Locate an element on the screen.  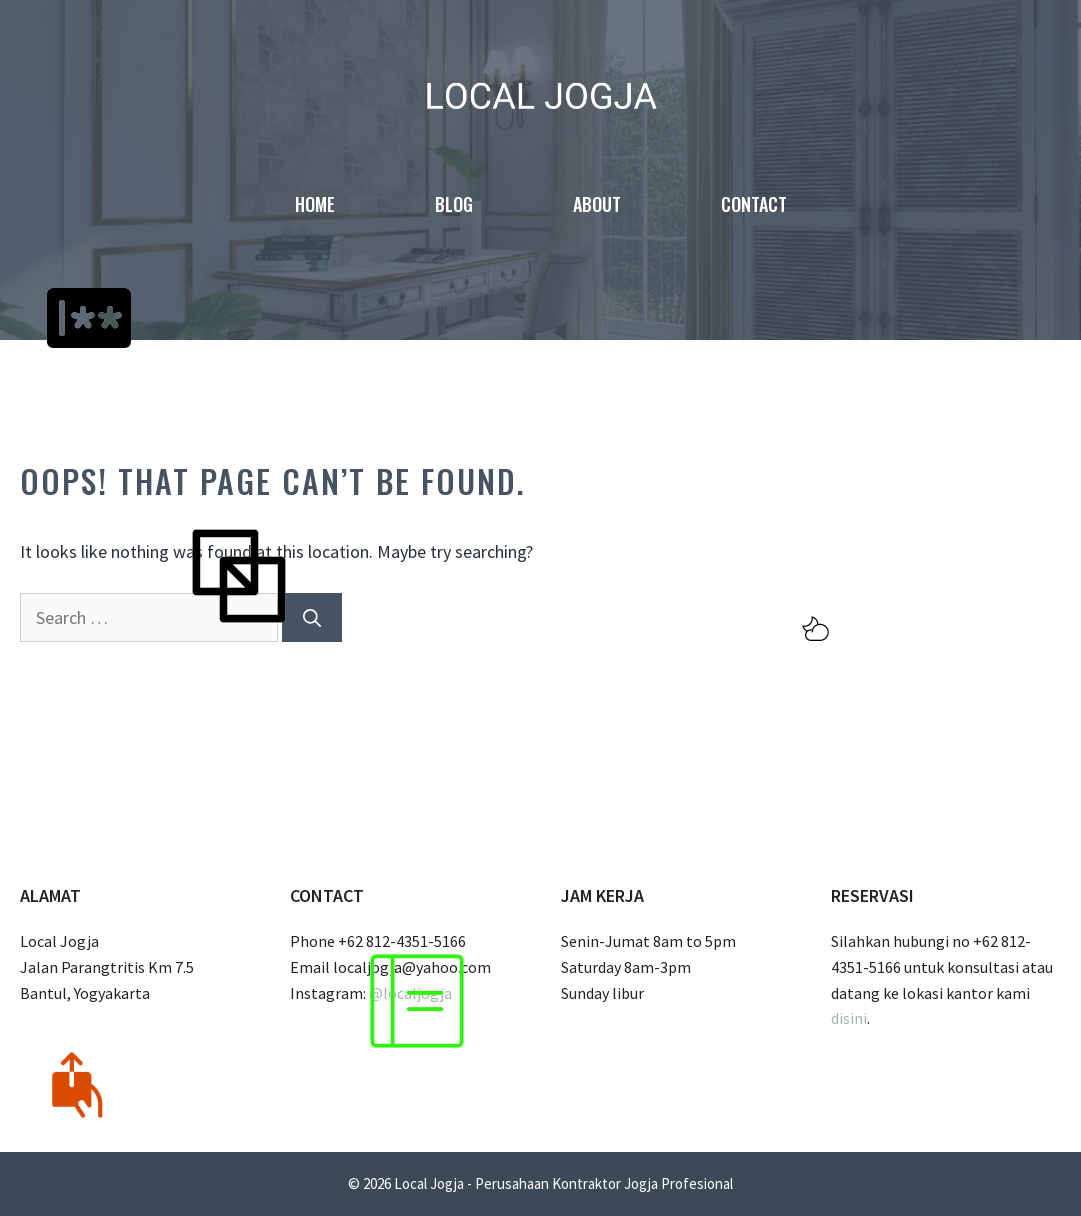
open notebook or notes app is located at coordinates (417, 1001).